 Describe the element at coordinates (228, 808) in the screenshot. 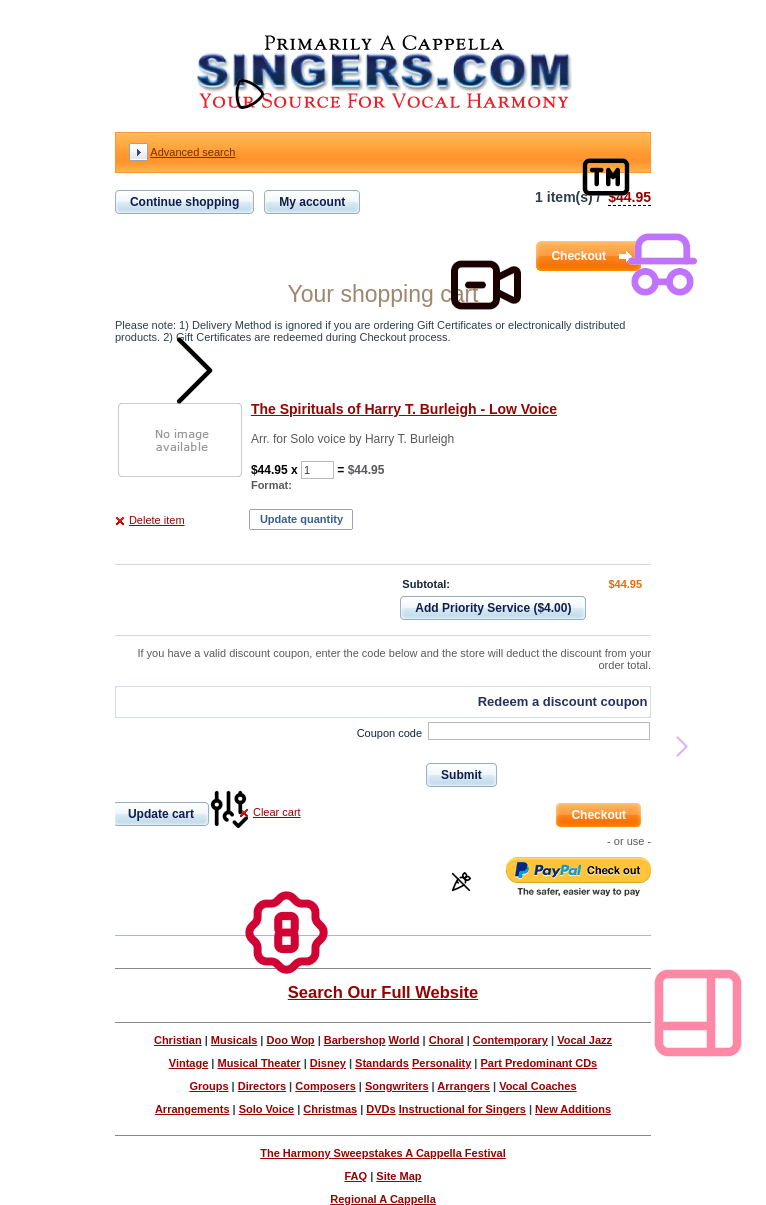

I see `settings saved successfully` at that location.